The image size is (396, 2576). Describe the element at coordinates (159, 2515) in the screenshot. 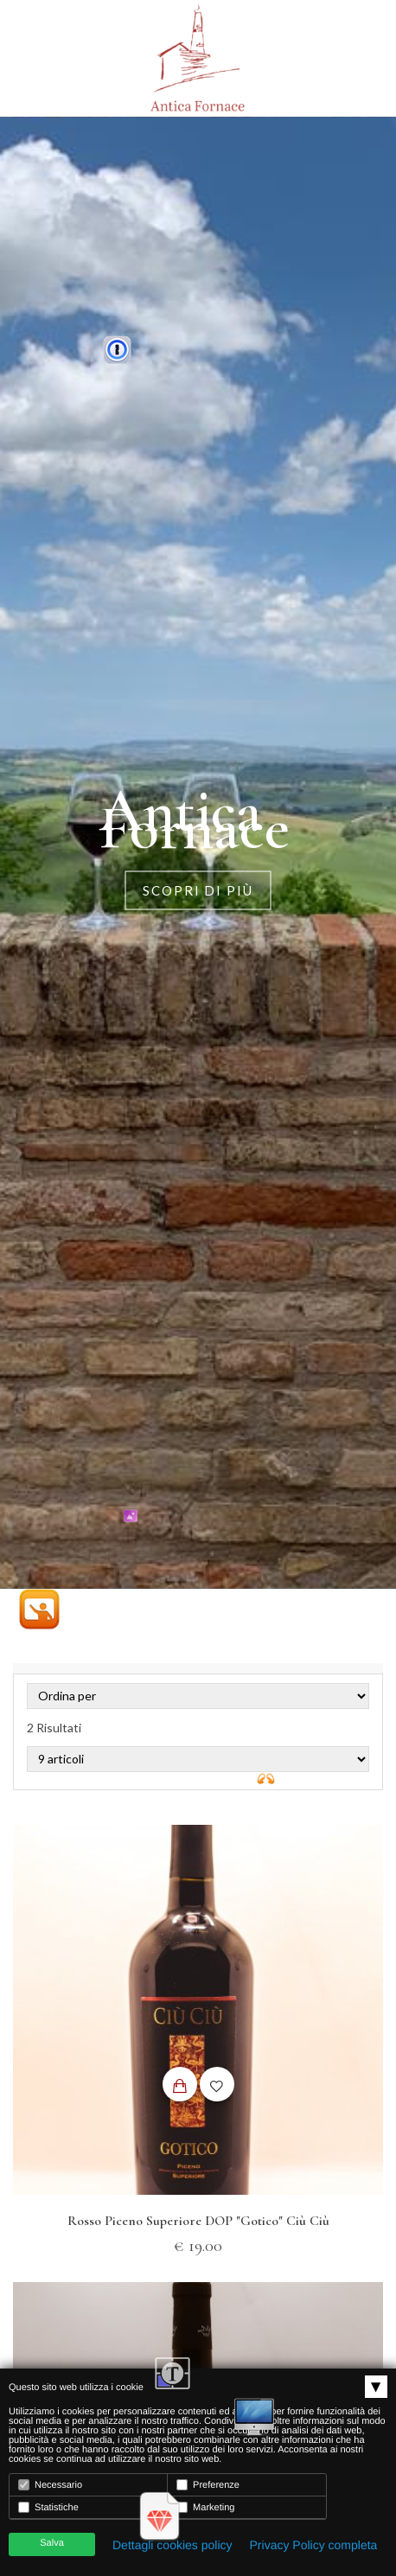

I see `a ruby programming language source file` at that location.